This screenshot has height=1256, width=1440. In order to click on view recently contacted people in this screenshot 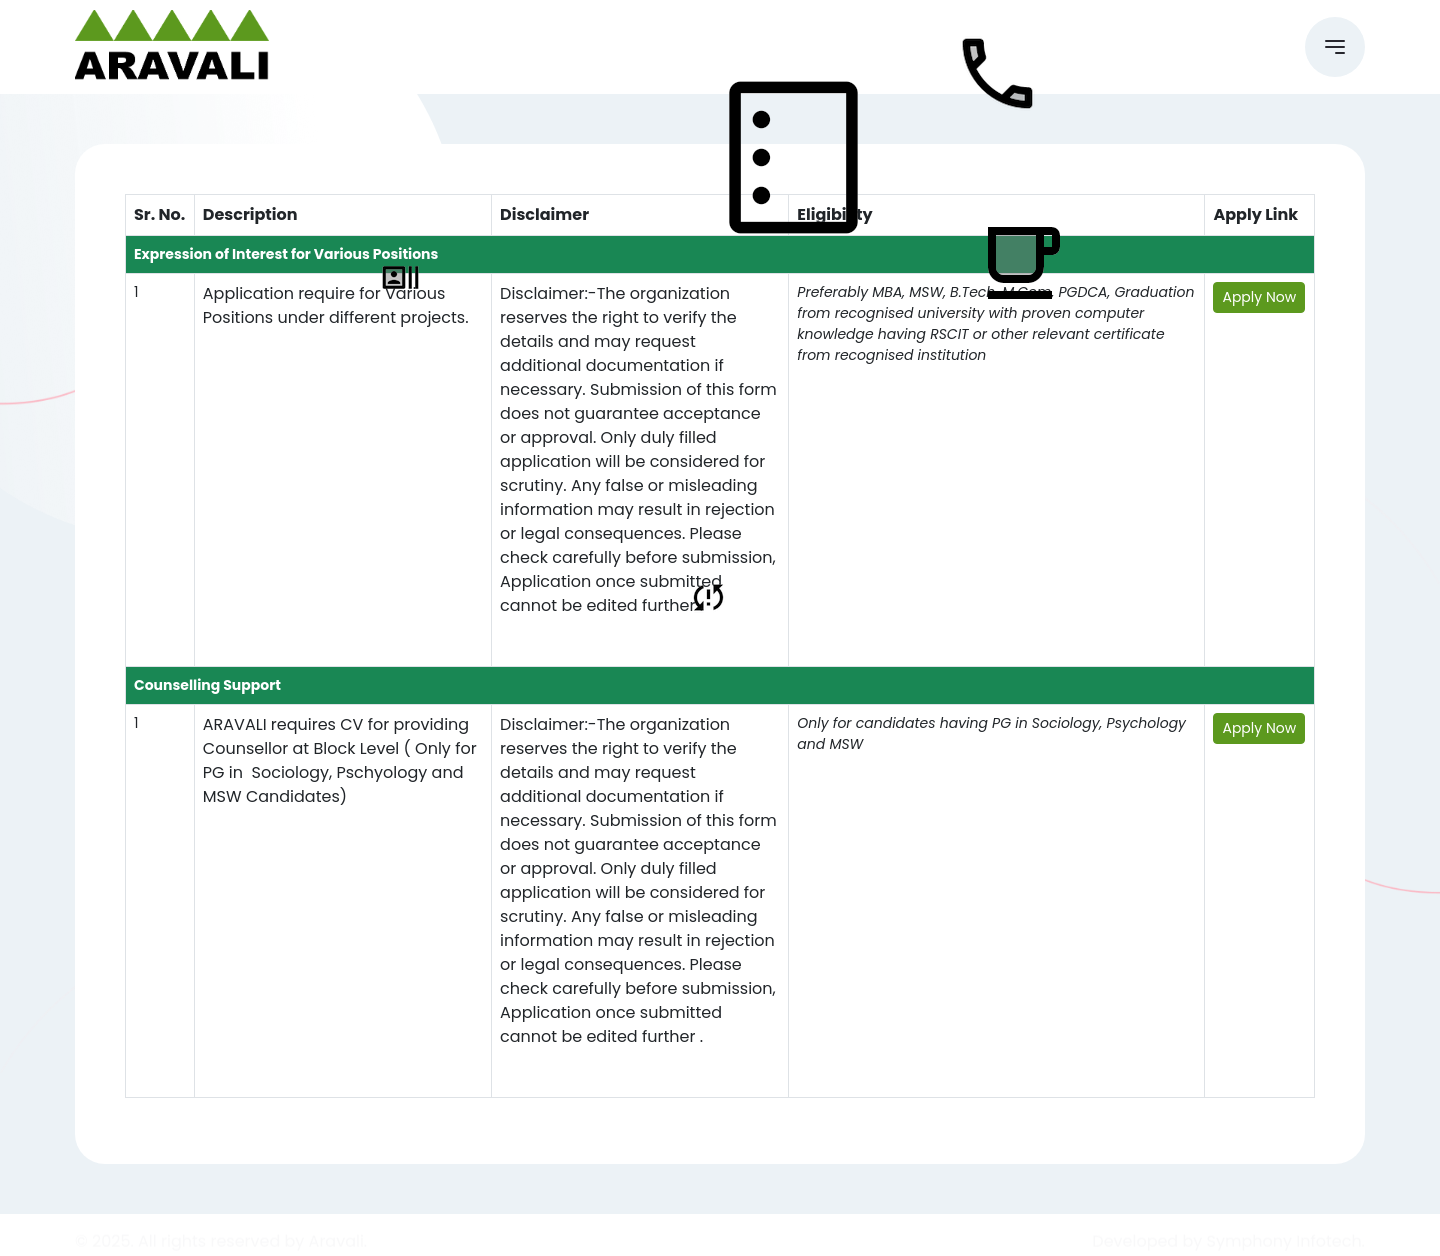, I will do `click(400, 277)`.